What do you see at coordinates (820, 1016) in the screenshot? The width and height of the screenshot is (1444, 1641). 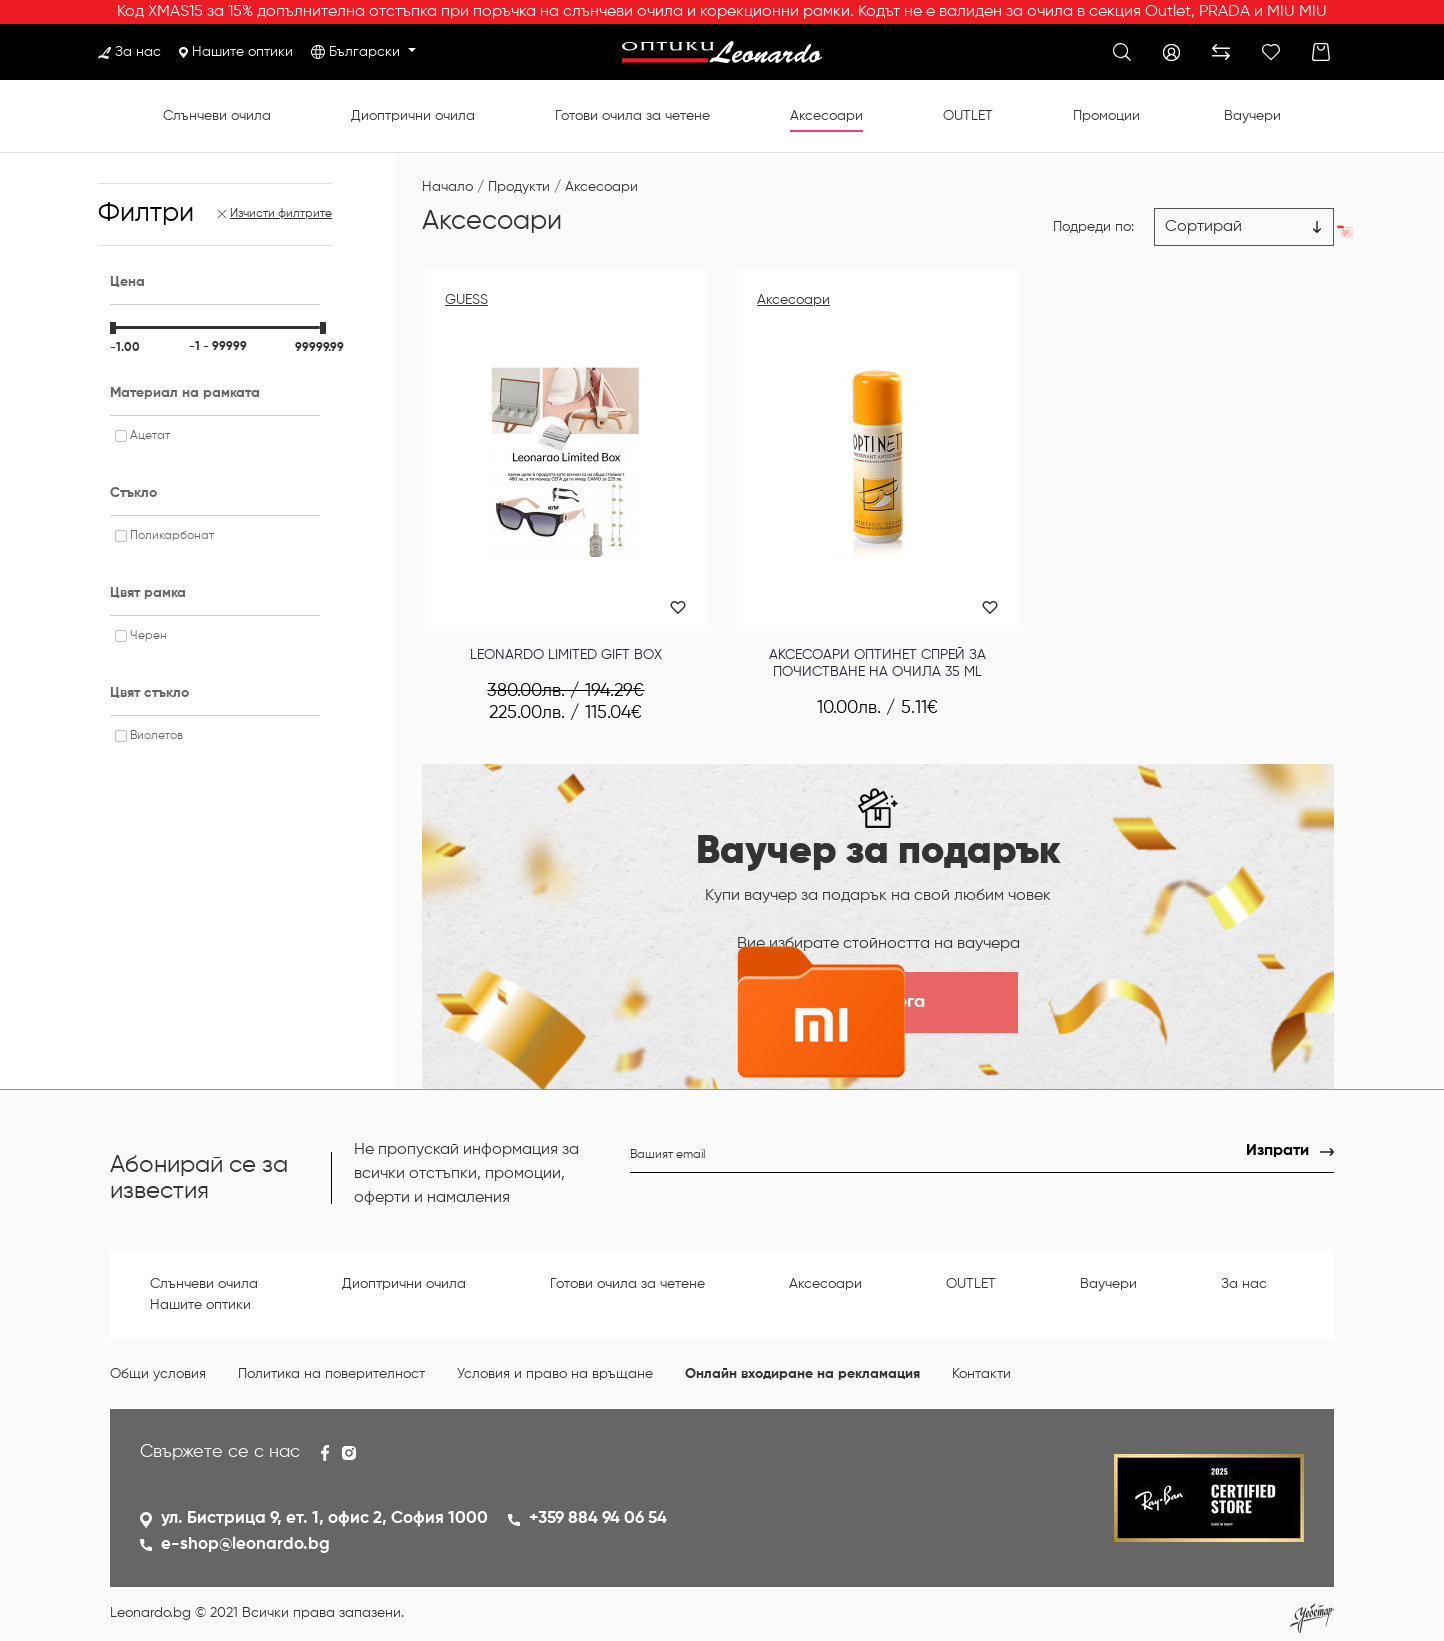 I see `open xiaomi-related files folder` at bounding box center [820, 1016].